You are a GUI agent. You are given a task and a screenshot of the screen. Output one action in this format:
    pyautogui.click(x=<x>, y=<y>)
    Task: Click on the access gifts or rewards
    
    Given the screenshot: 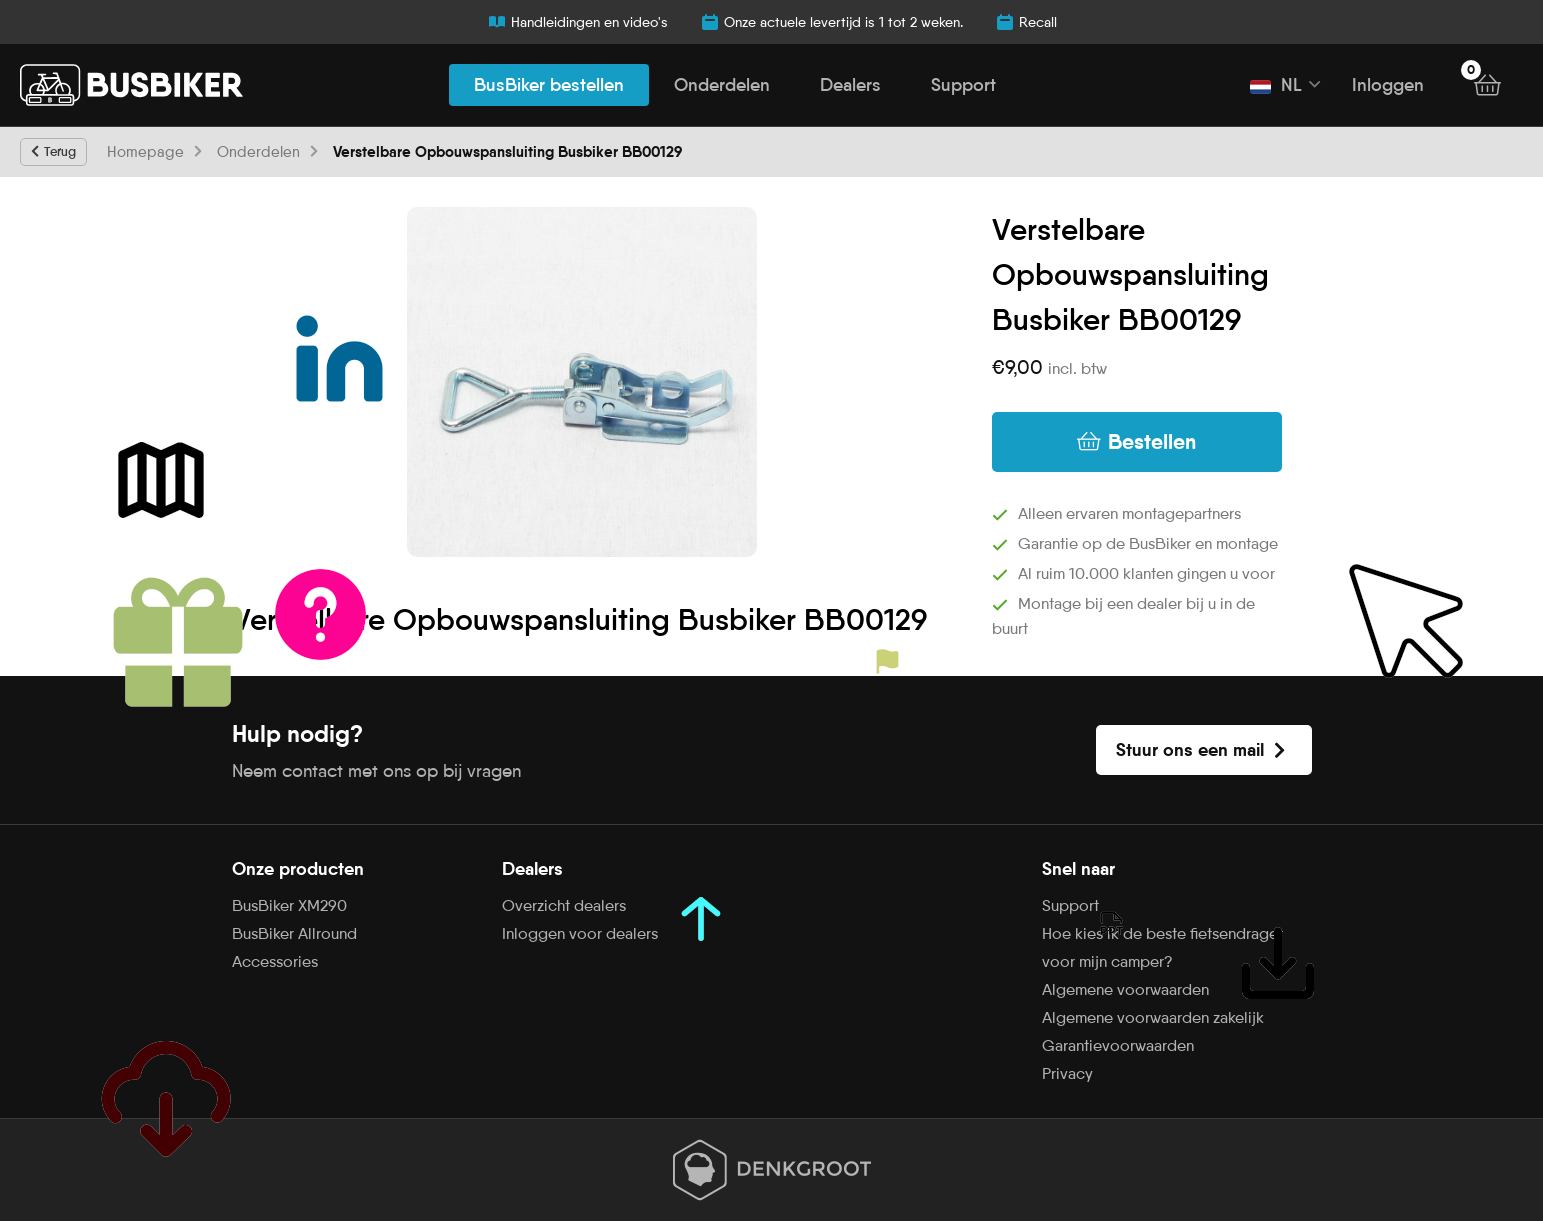 What is the action you would take?
    pyautogui.click(x=178, y=642)
    